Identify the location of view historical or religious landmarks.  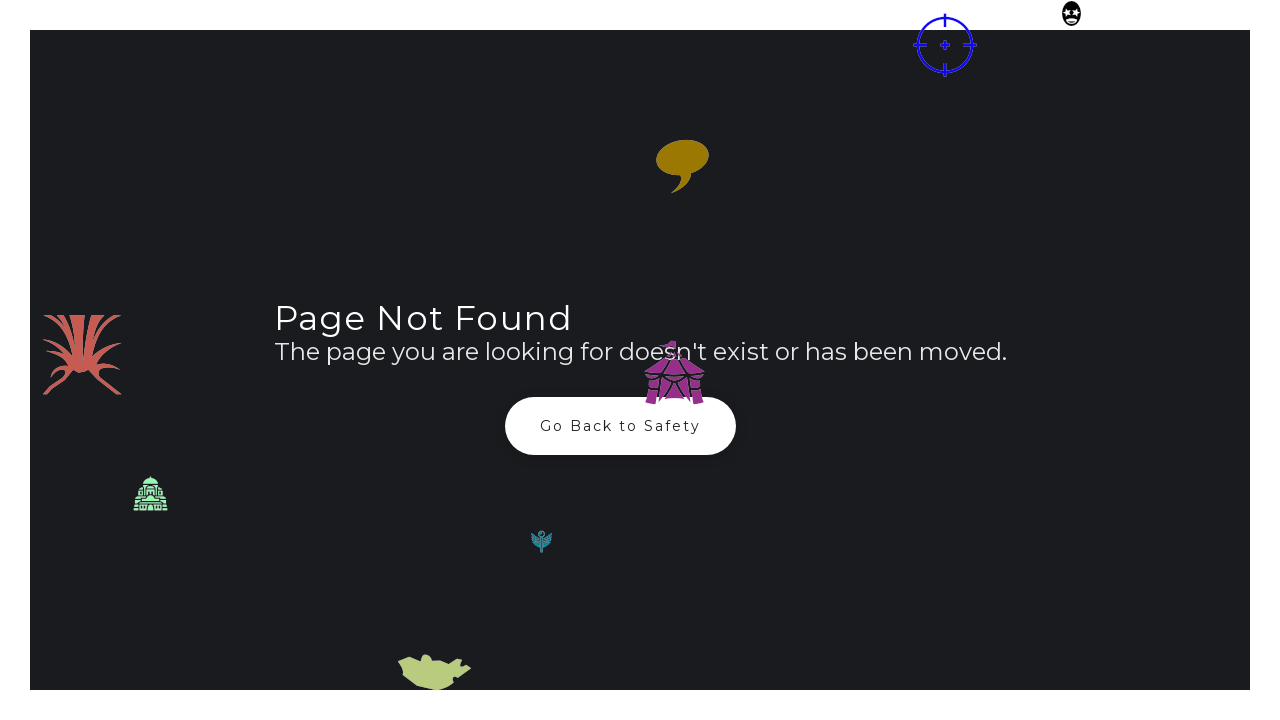
(150, 493).